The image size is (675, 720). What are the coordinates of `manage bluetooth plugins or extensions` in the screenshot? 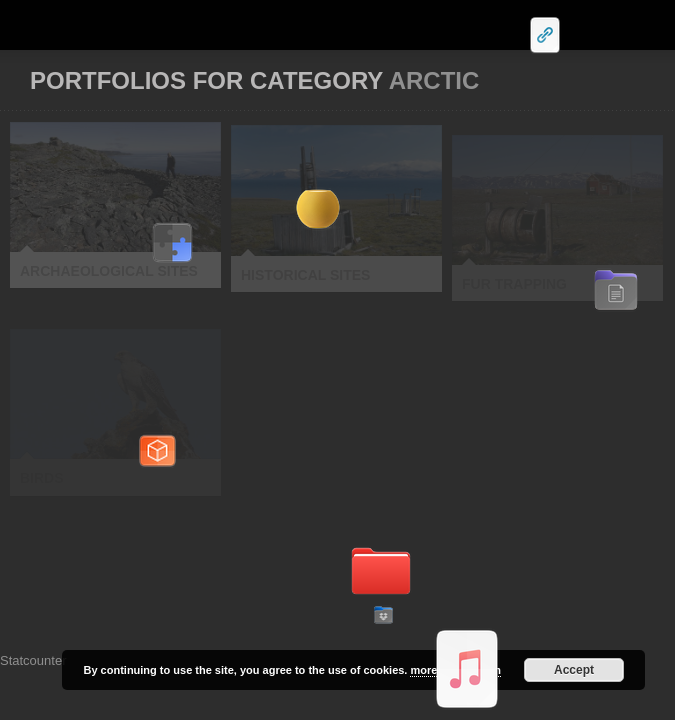 It's located at (172, 242).